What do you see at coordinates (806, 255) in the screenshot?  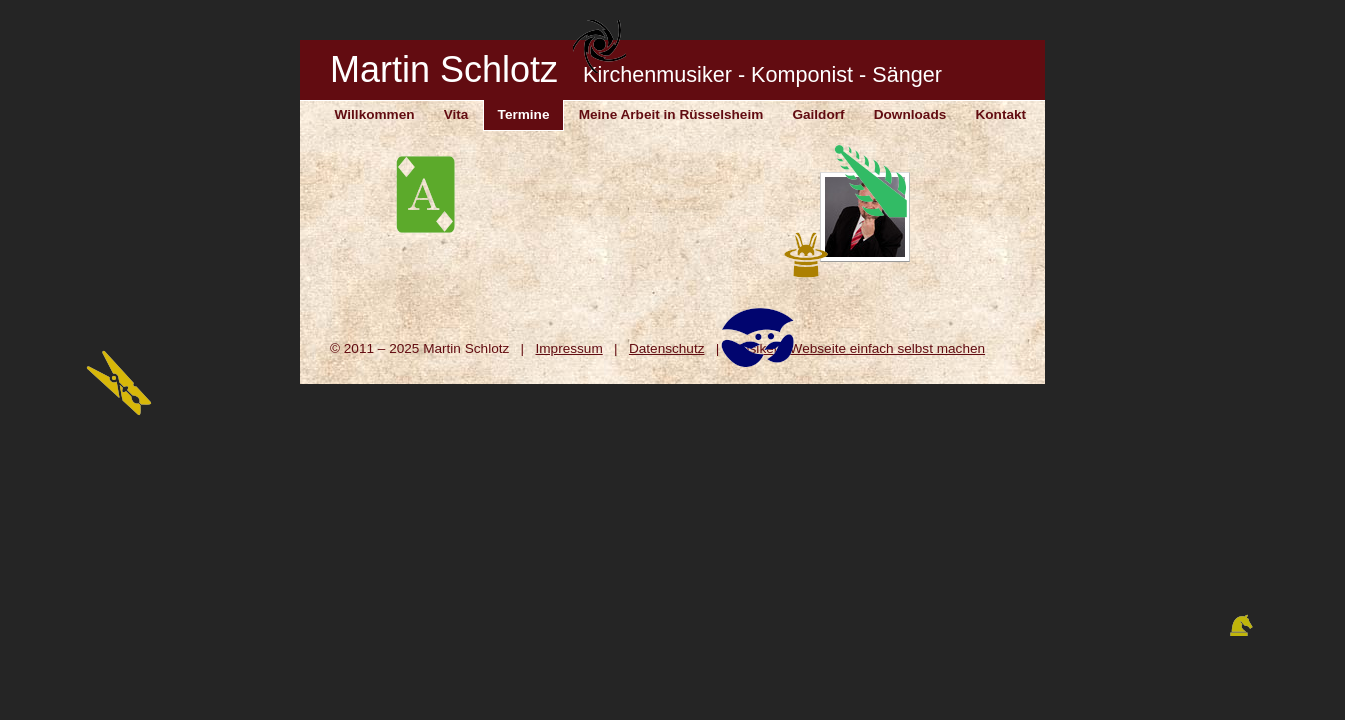 I see `access magic or special effects features` at bounding box center [806, 255].